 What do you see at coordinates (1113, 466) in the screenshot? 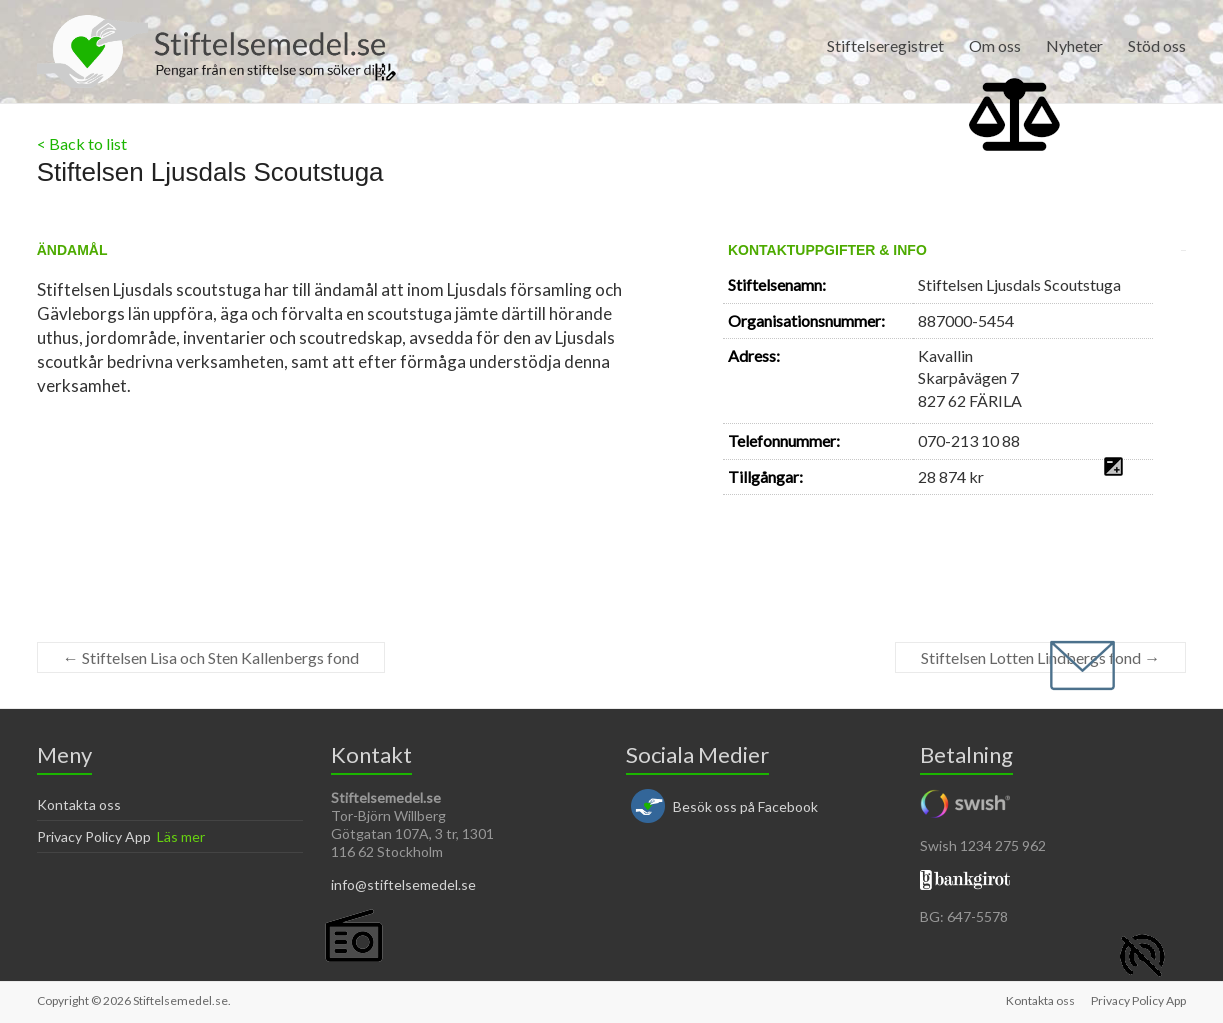
I see `adjust image exposure settings` at bounding box center [1113, 466].